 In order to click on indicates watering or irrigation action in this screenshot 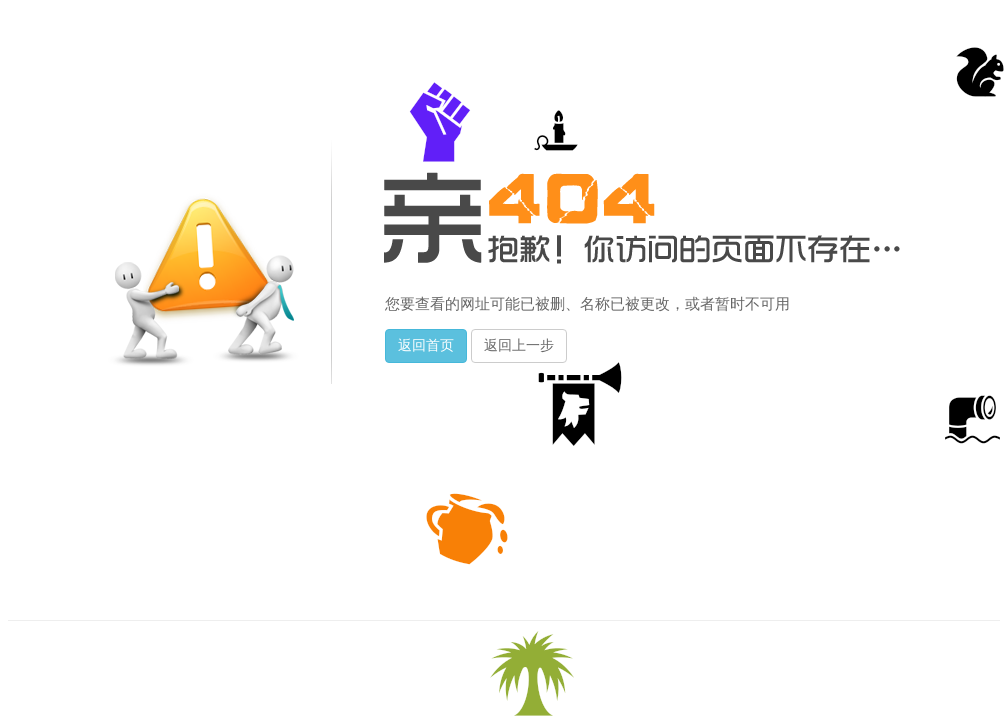, I will do `click(467, 529)`.